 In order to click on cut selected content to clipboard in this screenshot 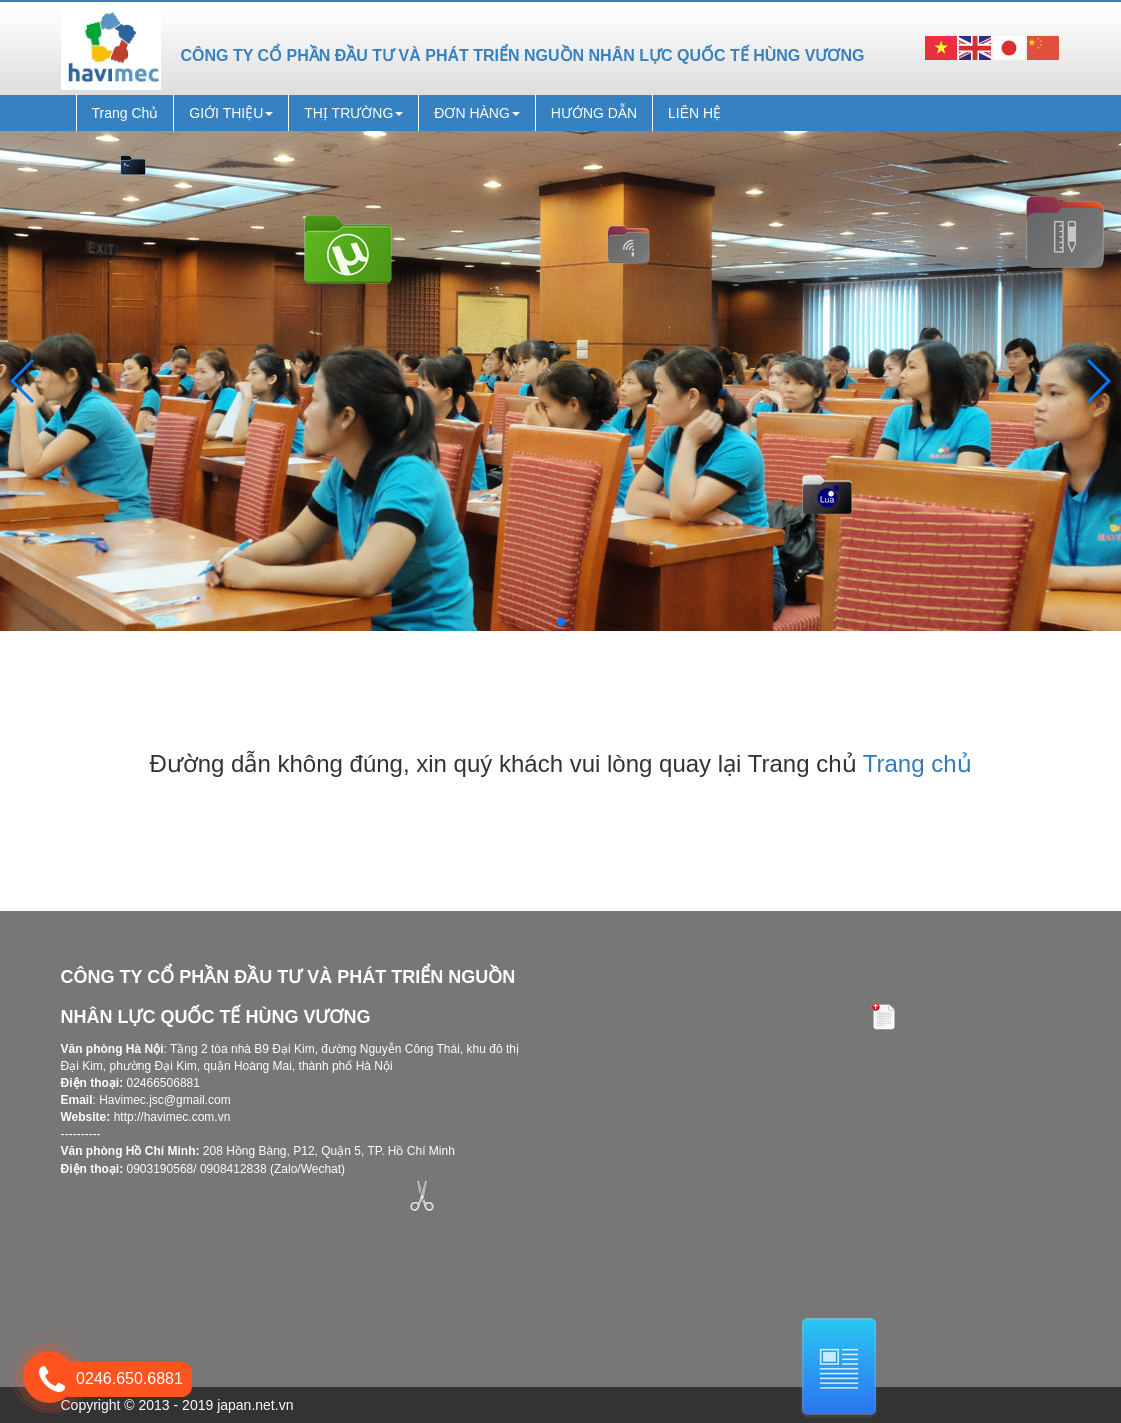, I will do `click(422, 1196)`.